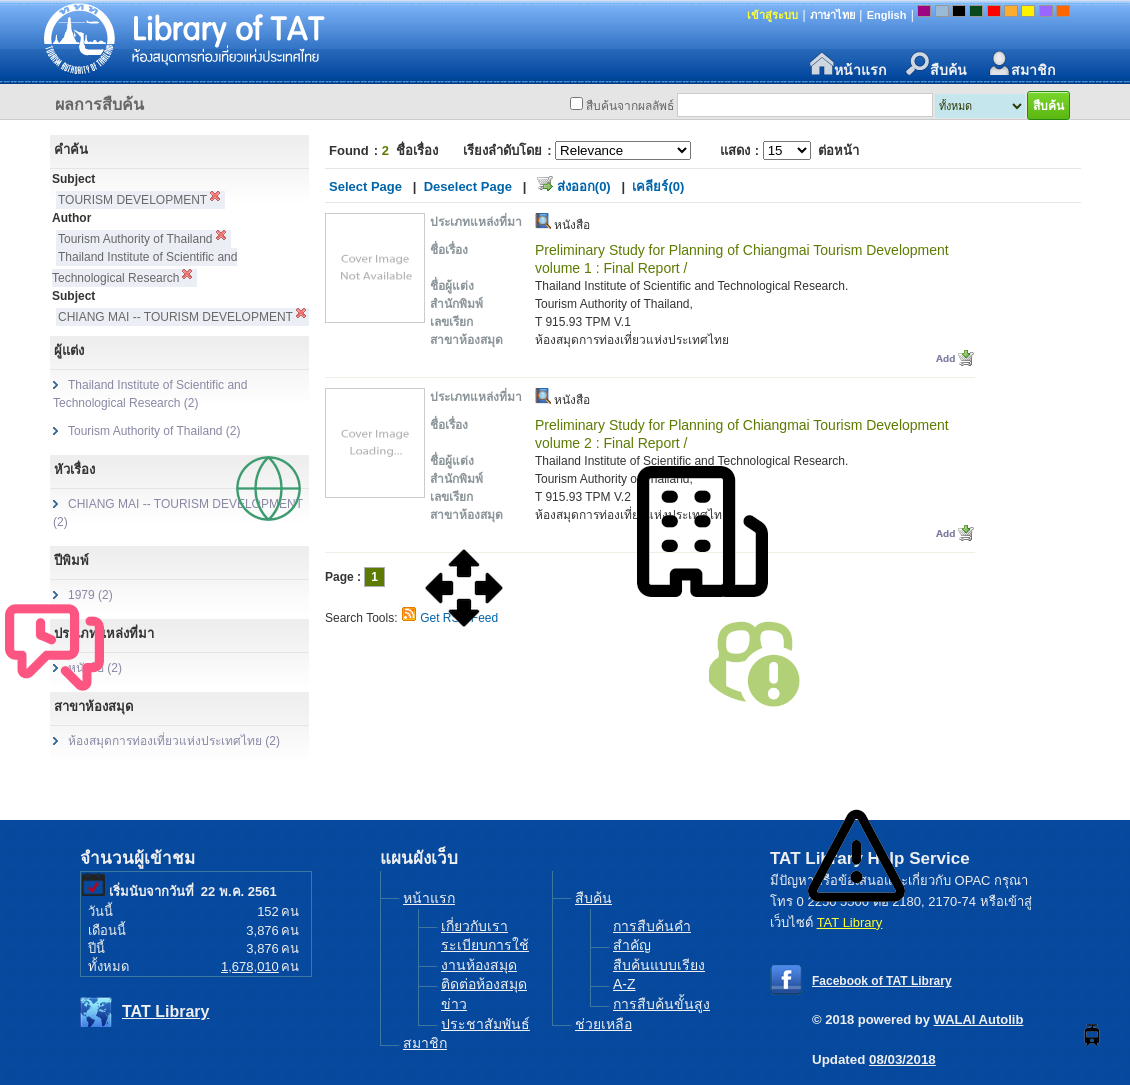 The width and height of the screenshot is (1130, 1085). I want to click on indicates an outdated or stale discussion thread, so click(54, 647).